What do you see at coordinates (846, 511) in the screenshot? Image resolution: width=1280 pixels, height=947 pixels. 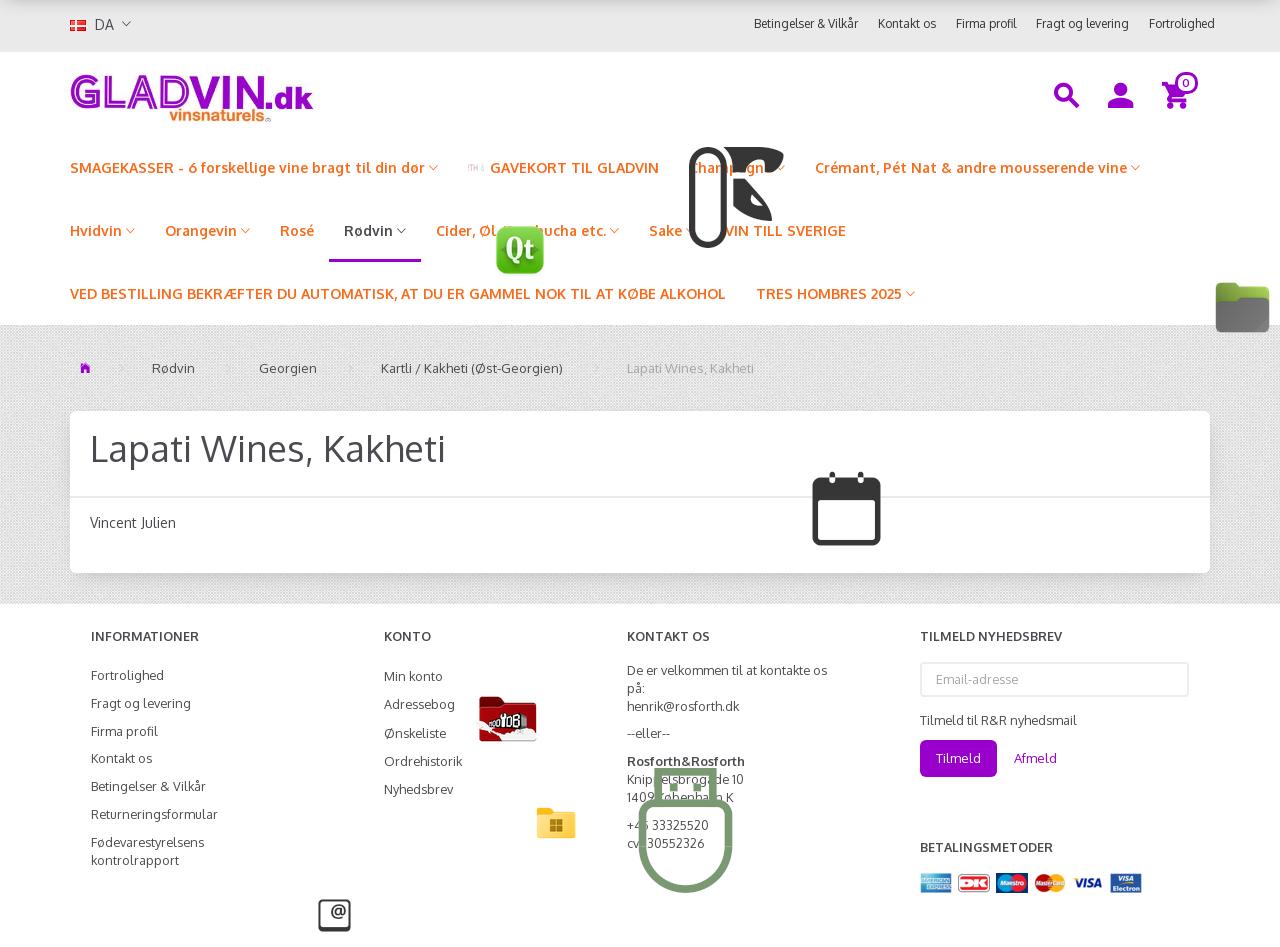 I see `open calendar app` at bounding box center [846, 511].